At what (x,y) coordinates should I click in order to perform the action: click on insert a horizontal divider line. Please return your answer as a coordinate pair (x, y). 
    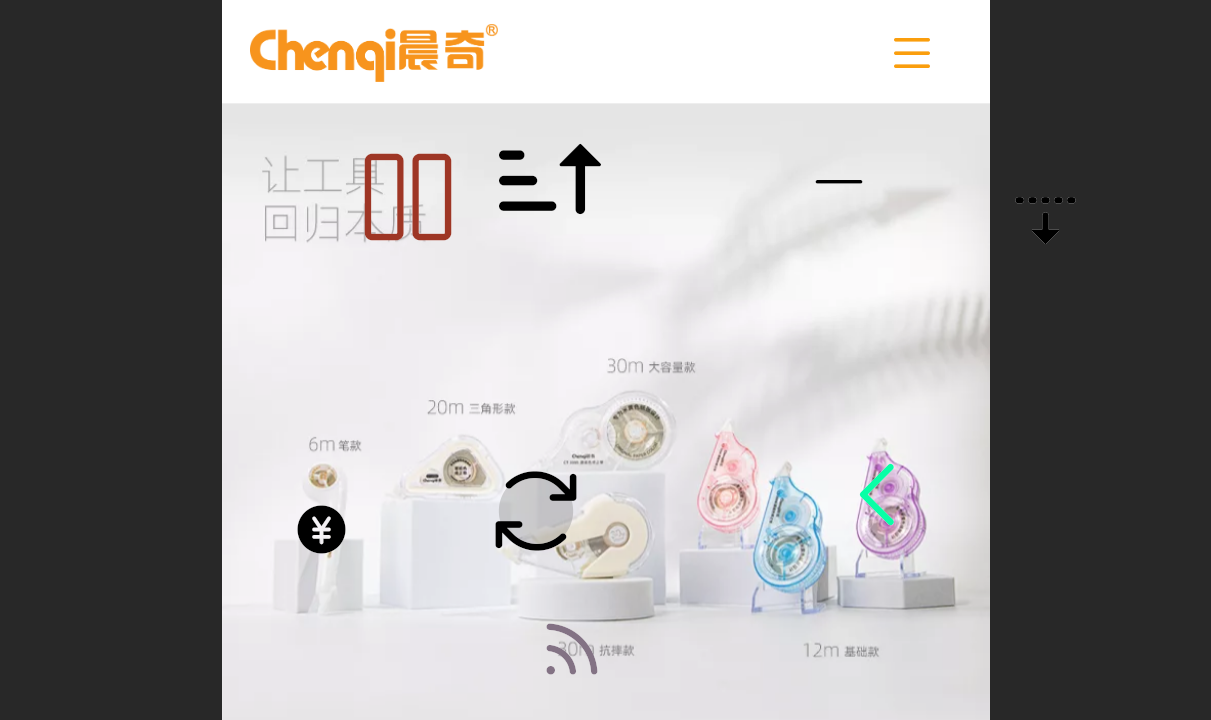
    Looking at the image, I should click on (839, 180).